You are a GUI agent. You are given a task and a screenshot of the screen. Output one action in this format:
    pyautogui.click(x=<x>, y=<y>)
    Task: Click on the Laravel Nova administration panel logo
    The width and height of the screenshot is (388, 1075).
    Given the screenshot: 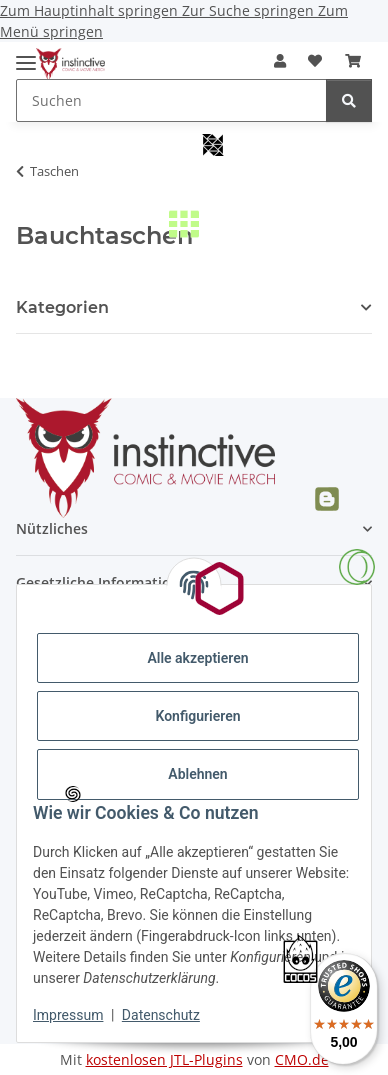 What is the action you would take?
    pyautogui.click(x=73, y=794)
    